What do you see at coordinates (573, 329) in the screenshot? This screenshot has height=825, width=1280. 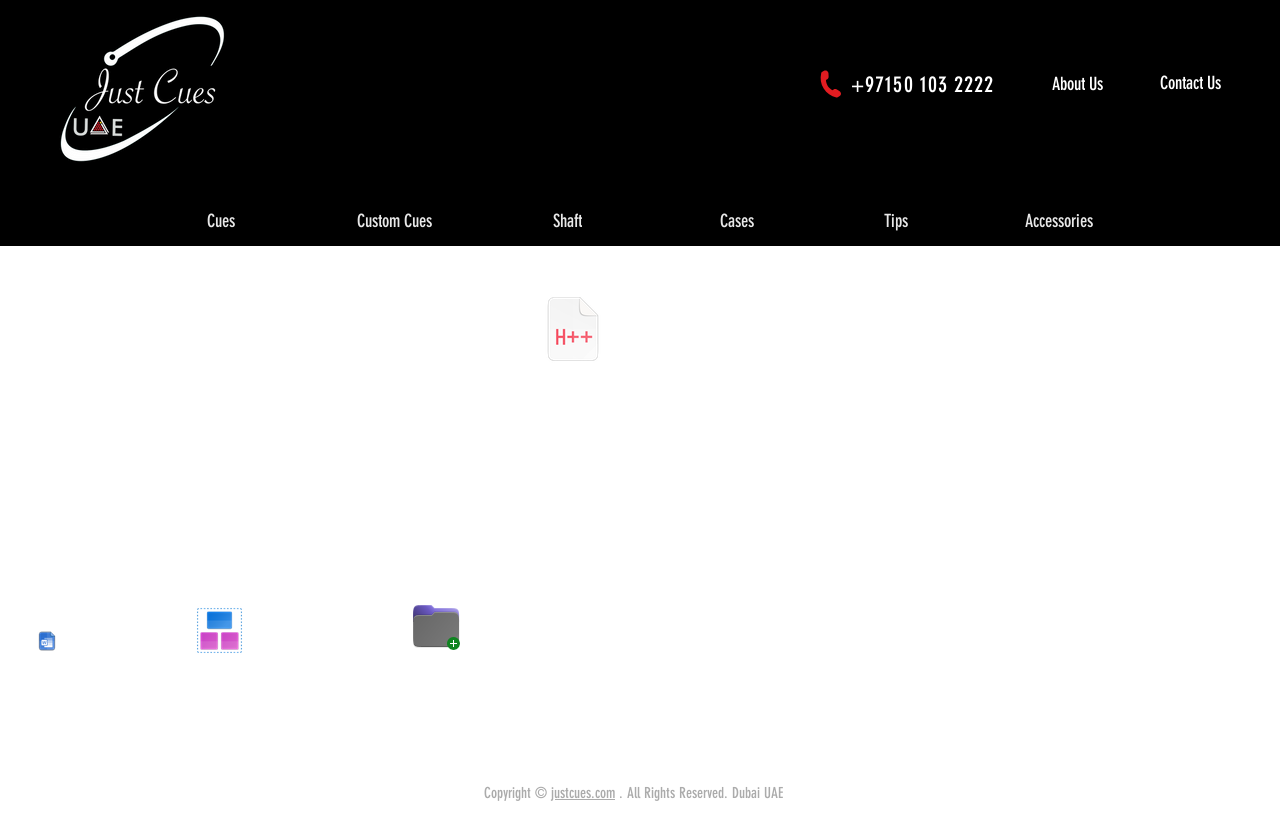 I see `a c++ header file` at bounding box center [573, 329].